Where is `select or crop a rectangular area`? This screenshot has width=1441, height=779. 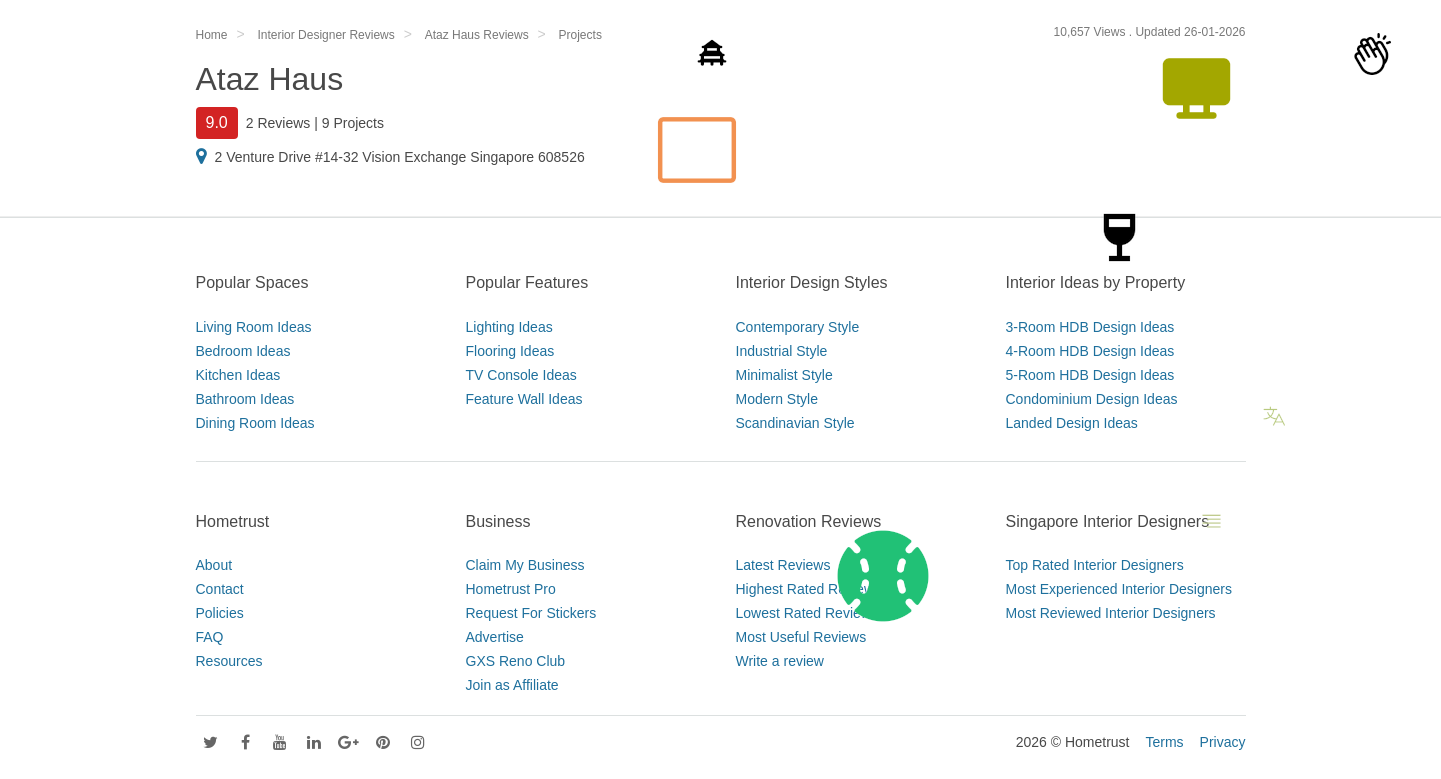
select or crop a rectangular area is located at coordinates (697, 150).